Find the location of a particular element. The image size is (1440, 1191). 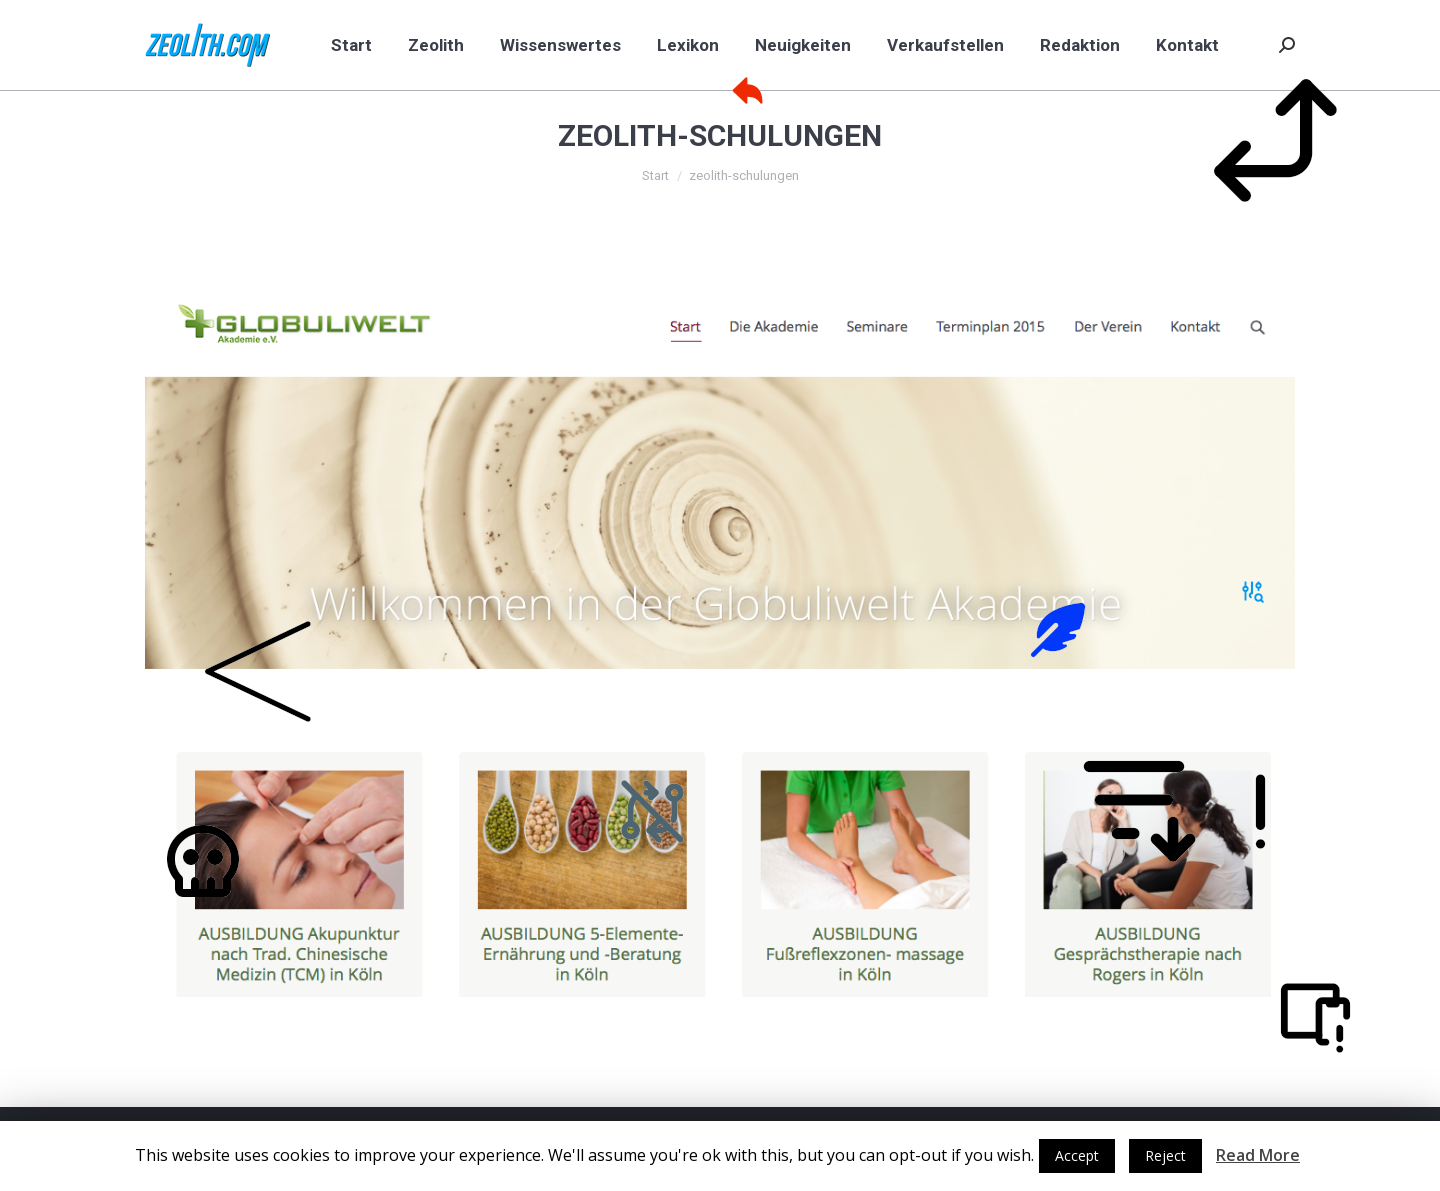

exchange or swap feature is disabled is located at coordinates (652, 811).